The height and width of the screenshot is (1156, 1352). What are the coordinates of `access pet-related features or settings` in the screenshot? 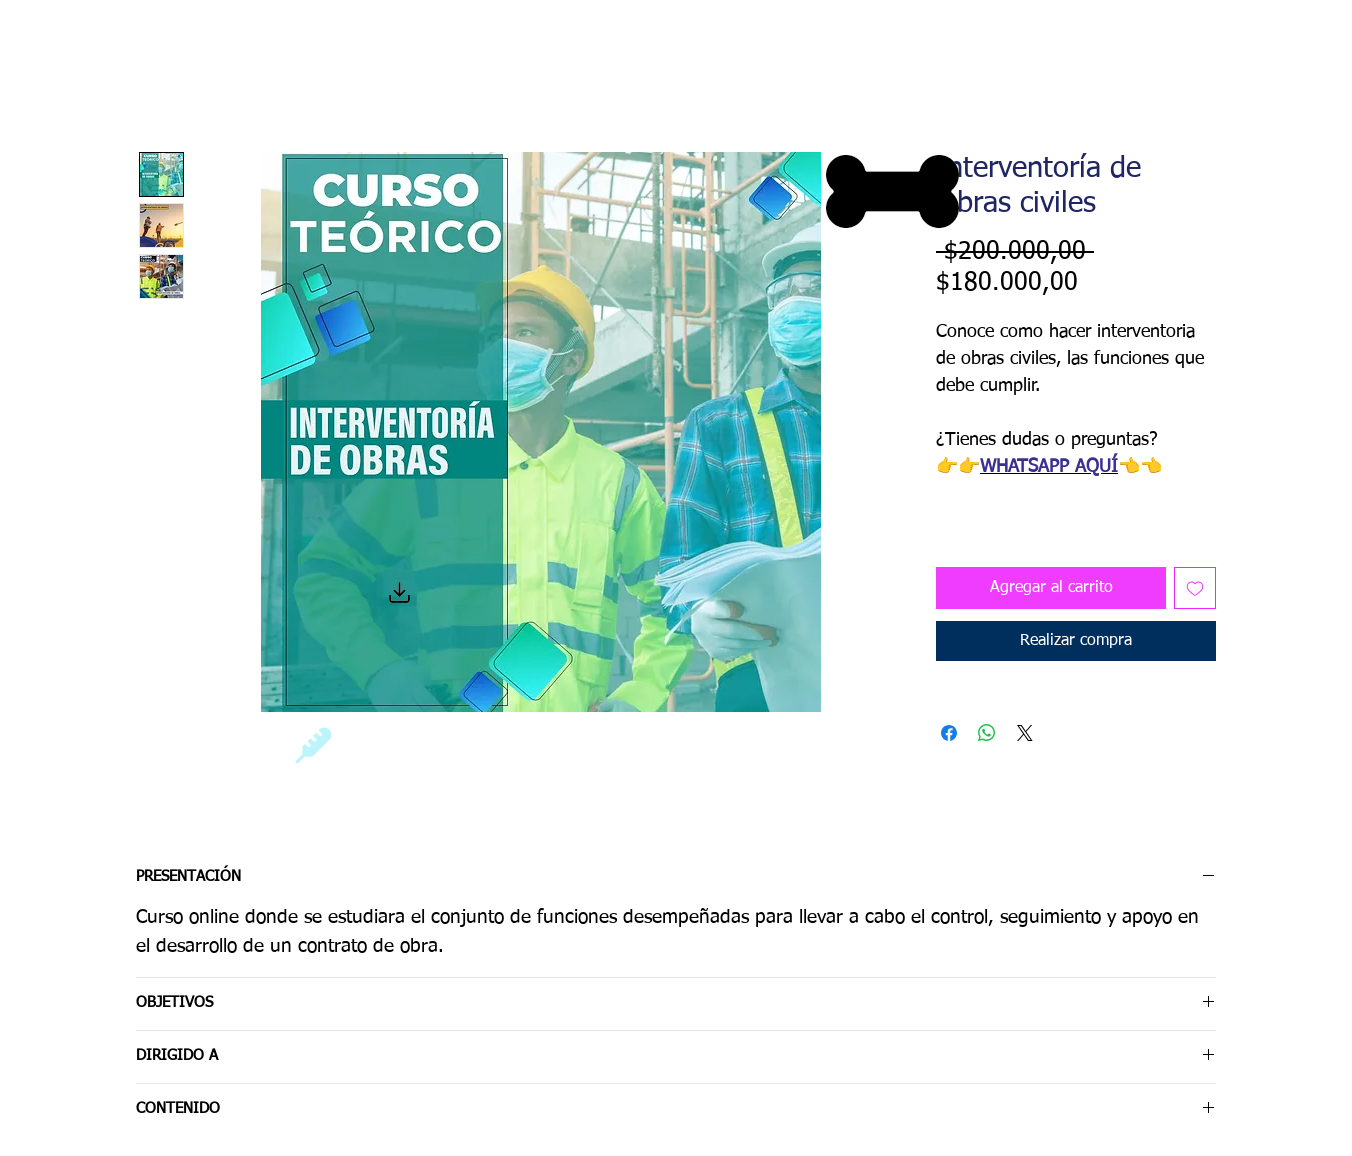 It's located at (892, 191).